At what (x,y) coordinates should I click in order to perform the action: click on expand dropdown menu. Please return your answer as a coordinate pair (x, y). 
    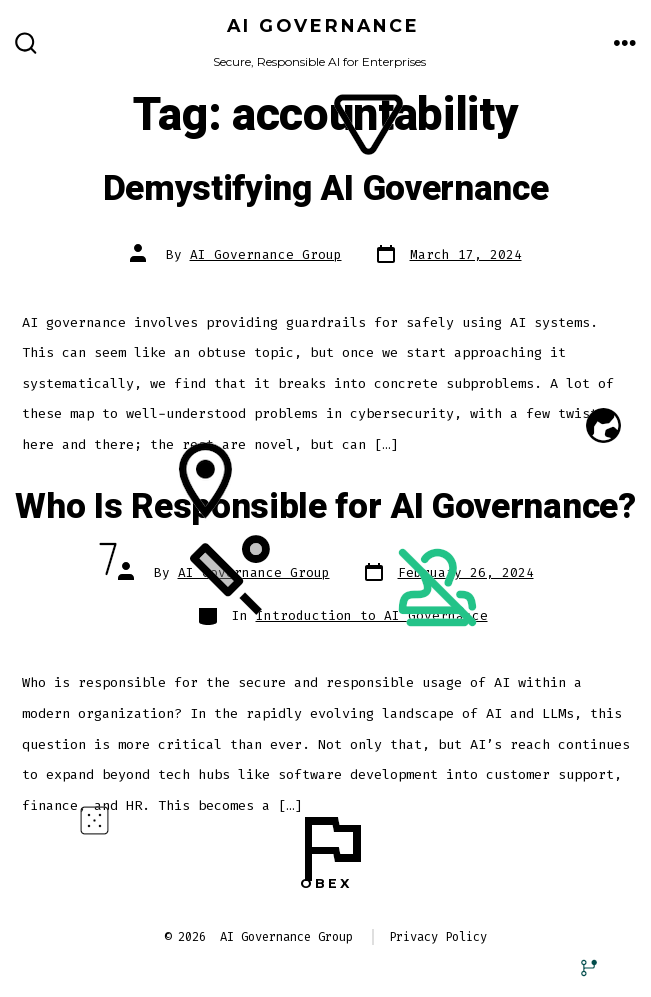
    Looking at the image, I should click on (368, 122).